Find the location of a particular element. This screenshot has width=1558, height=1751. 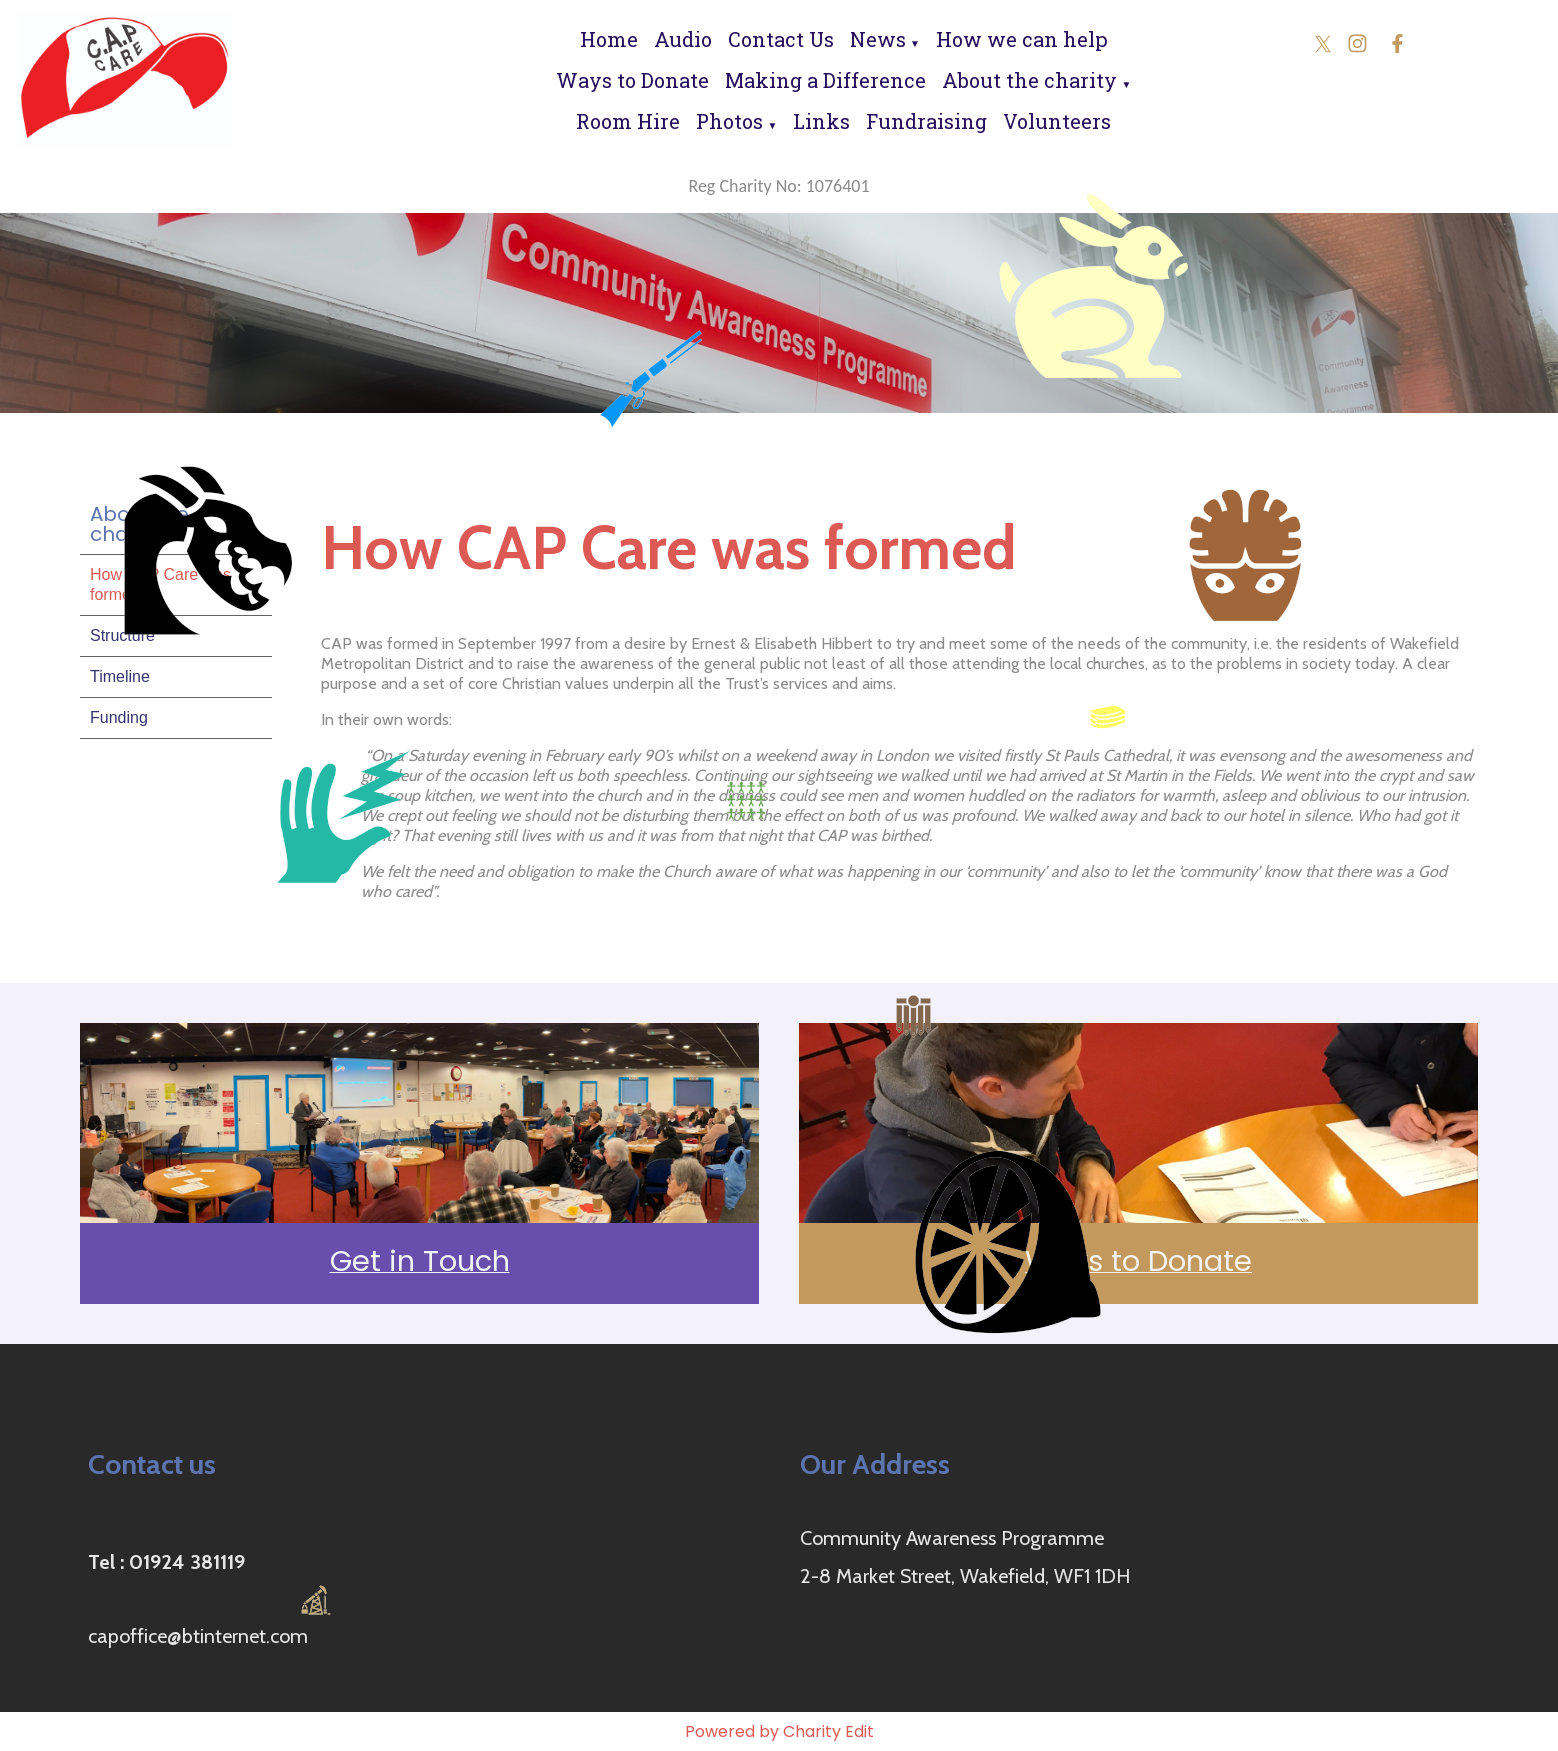

select rifle weapon in game inventory is located at coordinates (651, 379).